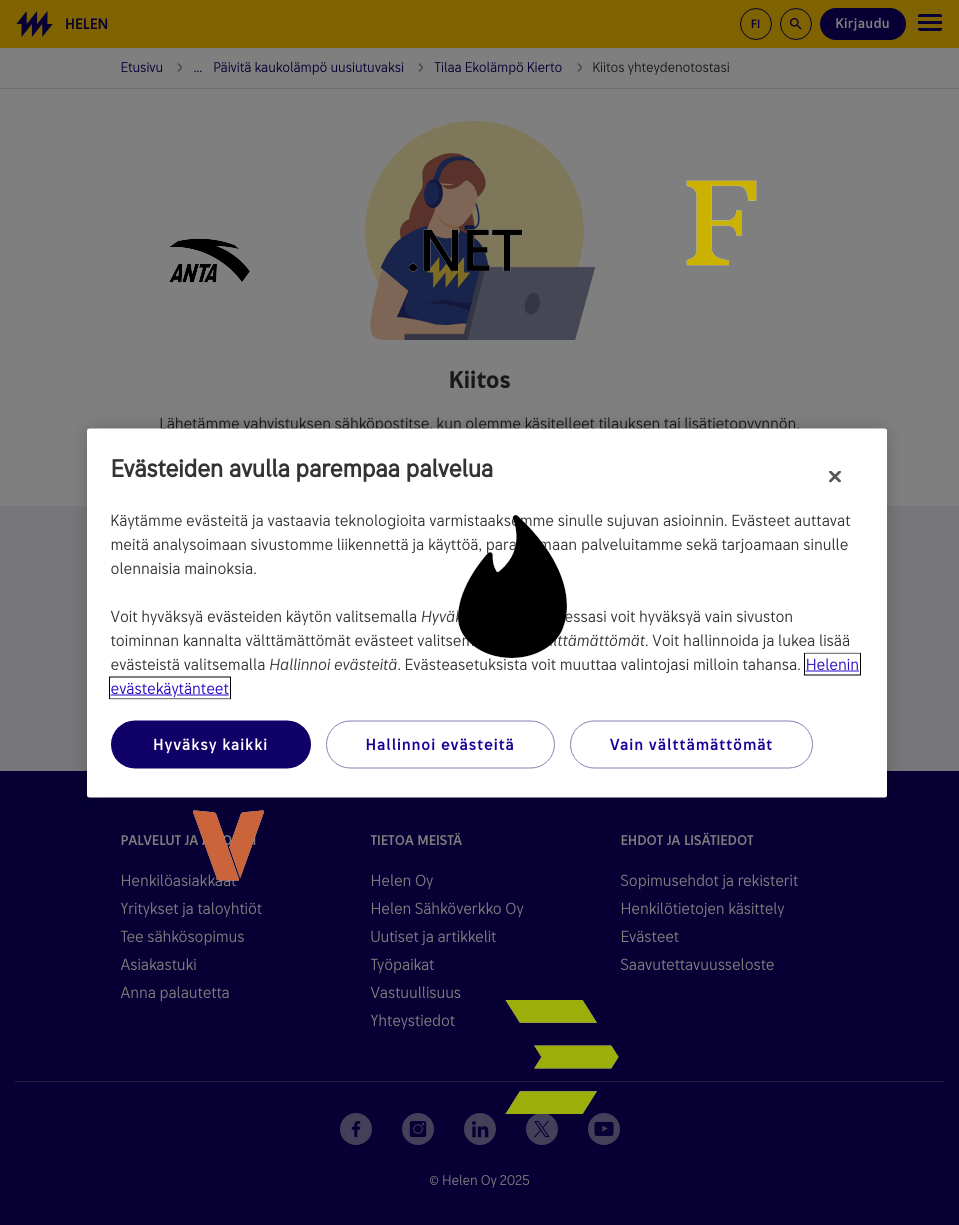  I want to click on indicates a .NET framework project or application, so click(465, 250).